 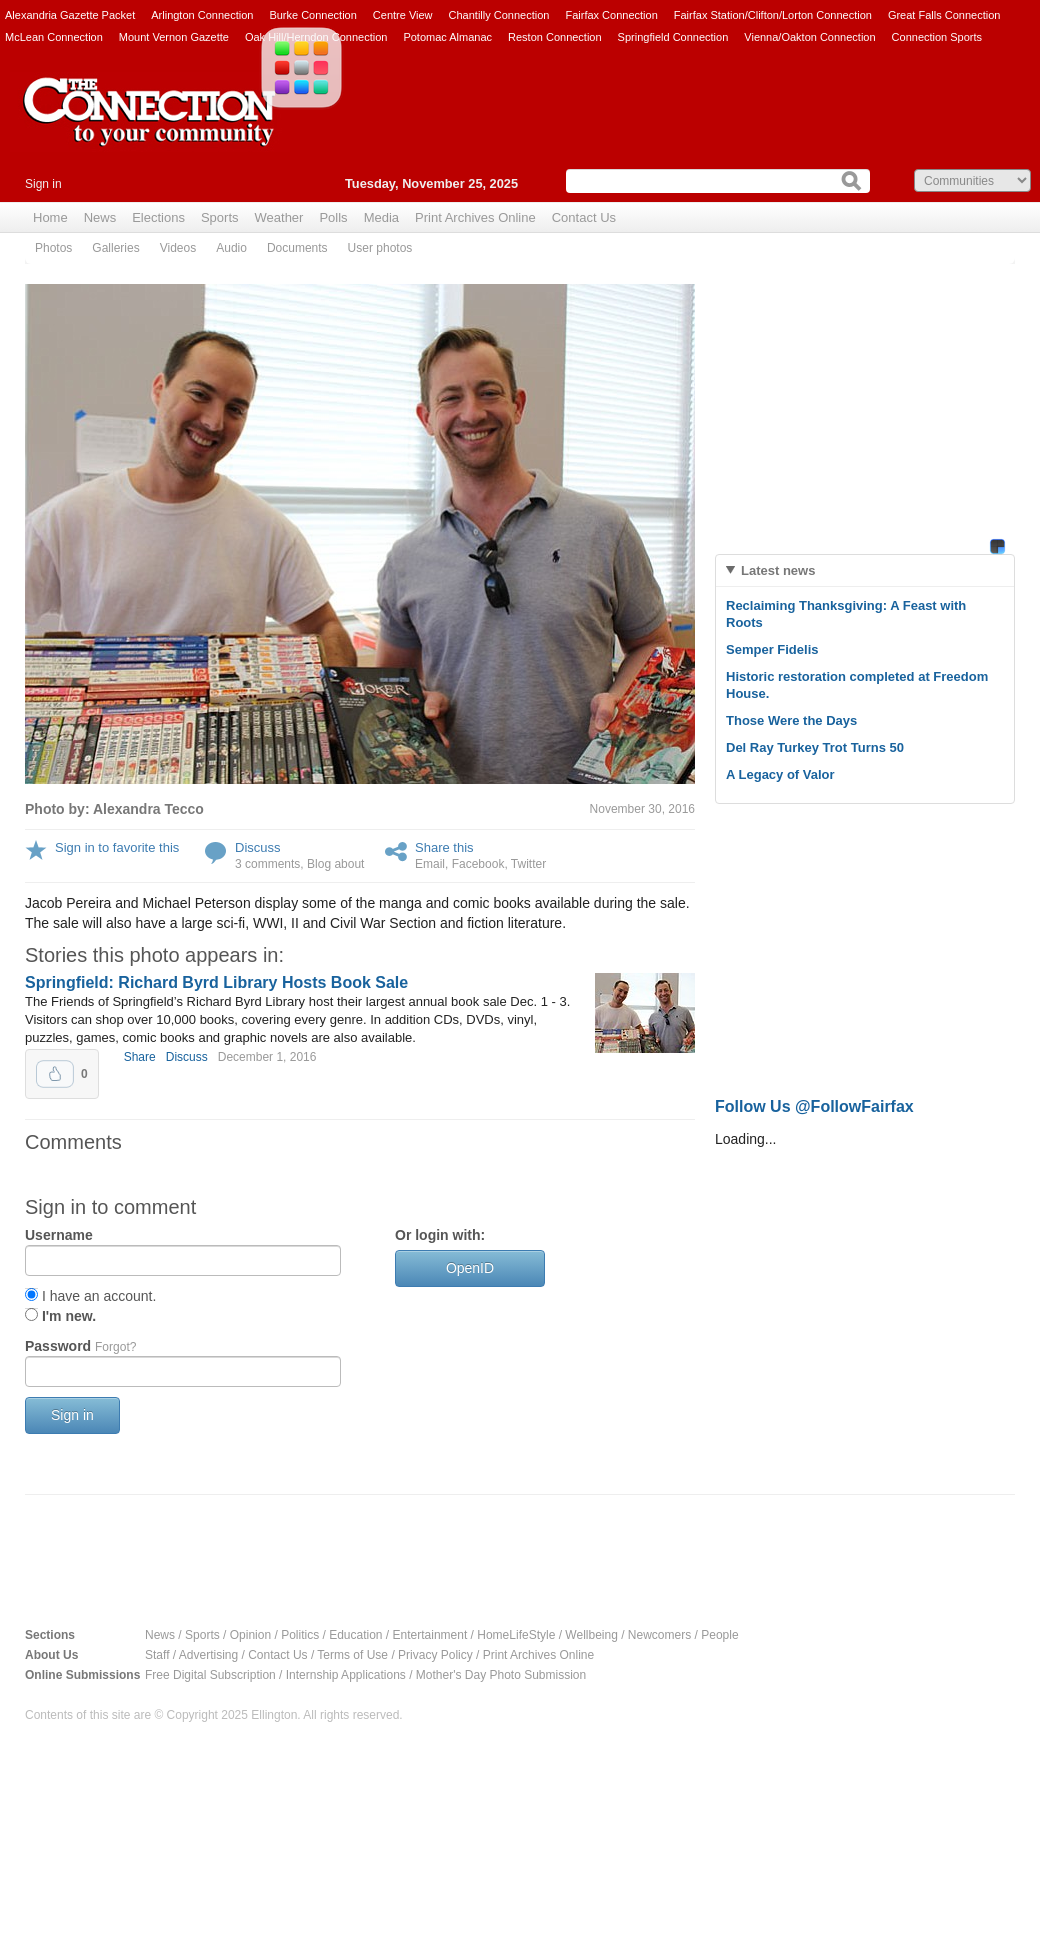 What do you see at coordinates (997, 546) in the screenshot?
I see `switch to workspace in bottom-right position` at bounding box center [997, 546].